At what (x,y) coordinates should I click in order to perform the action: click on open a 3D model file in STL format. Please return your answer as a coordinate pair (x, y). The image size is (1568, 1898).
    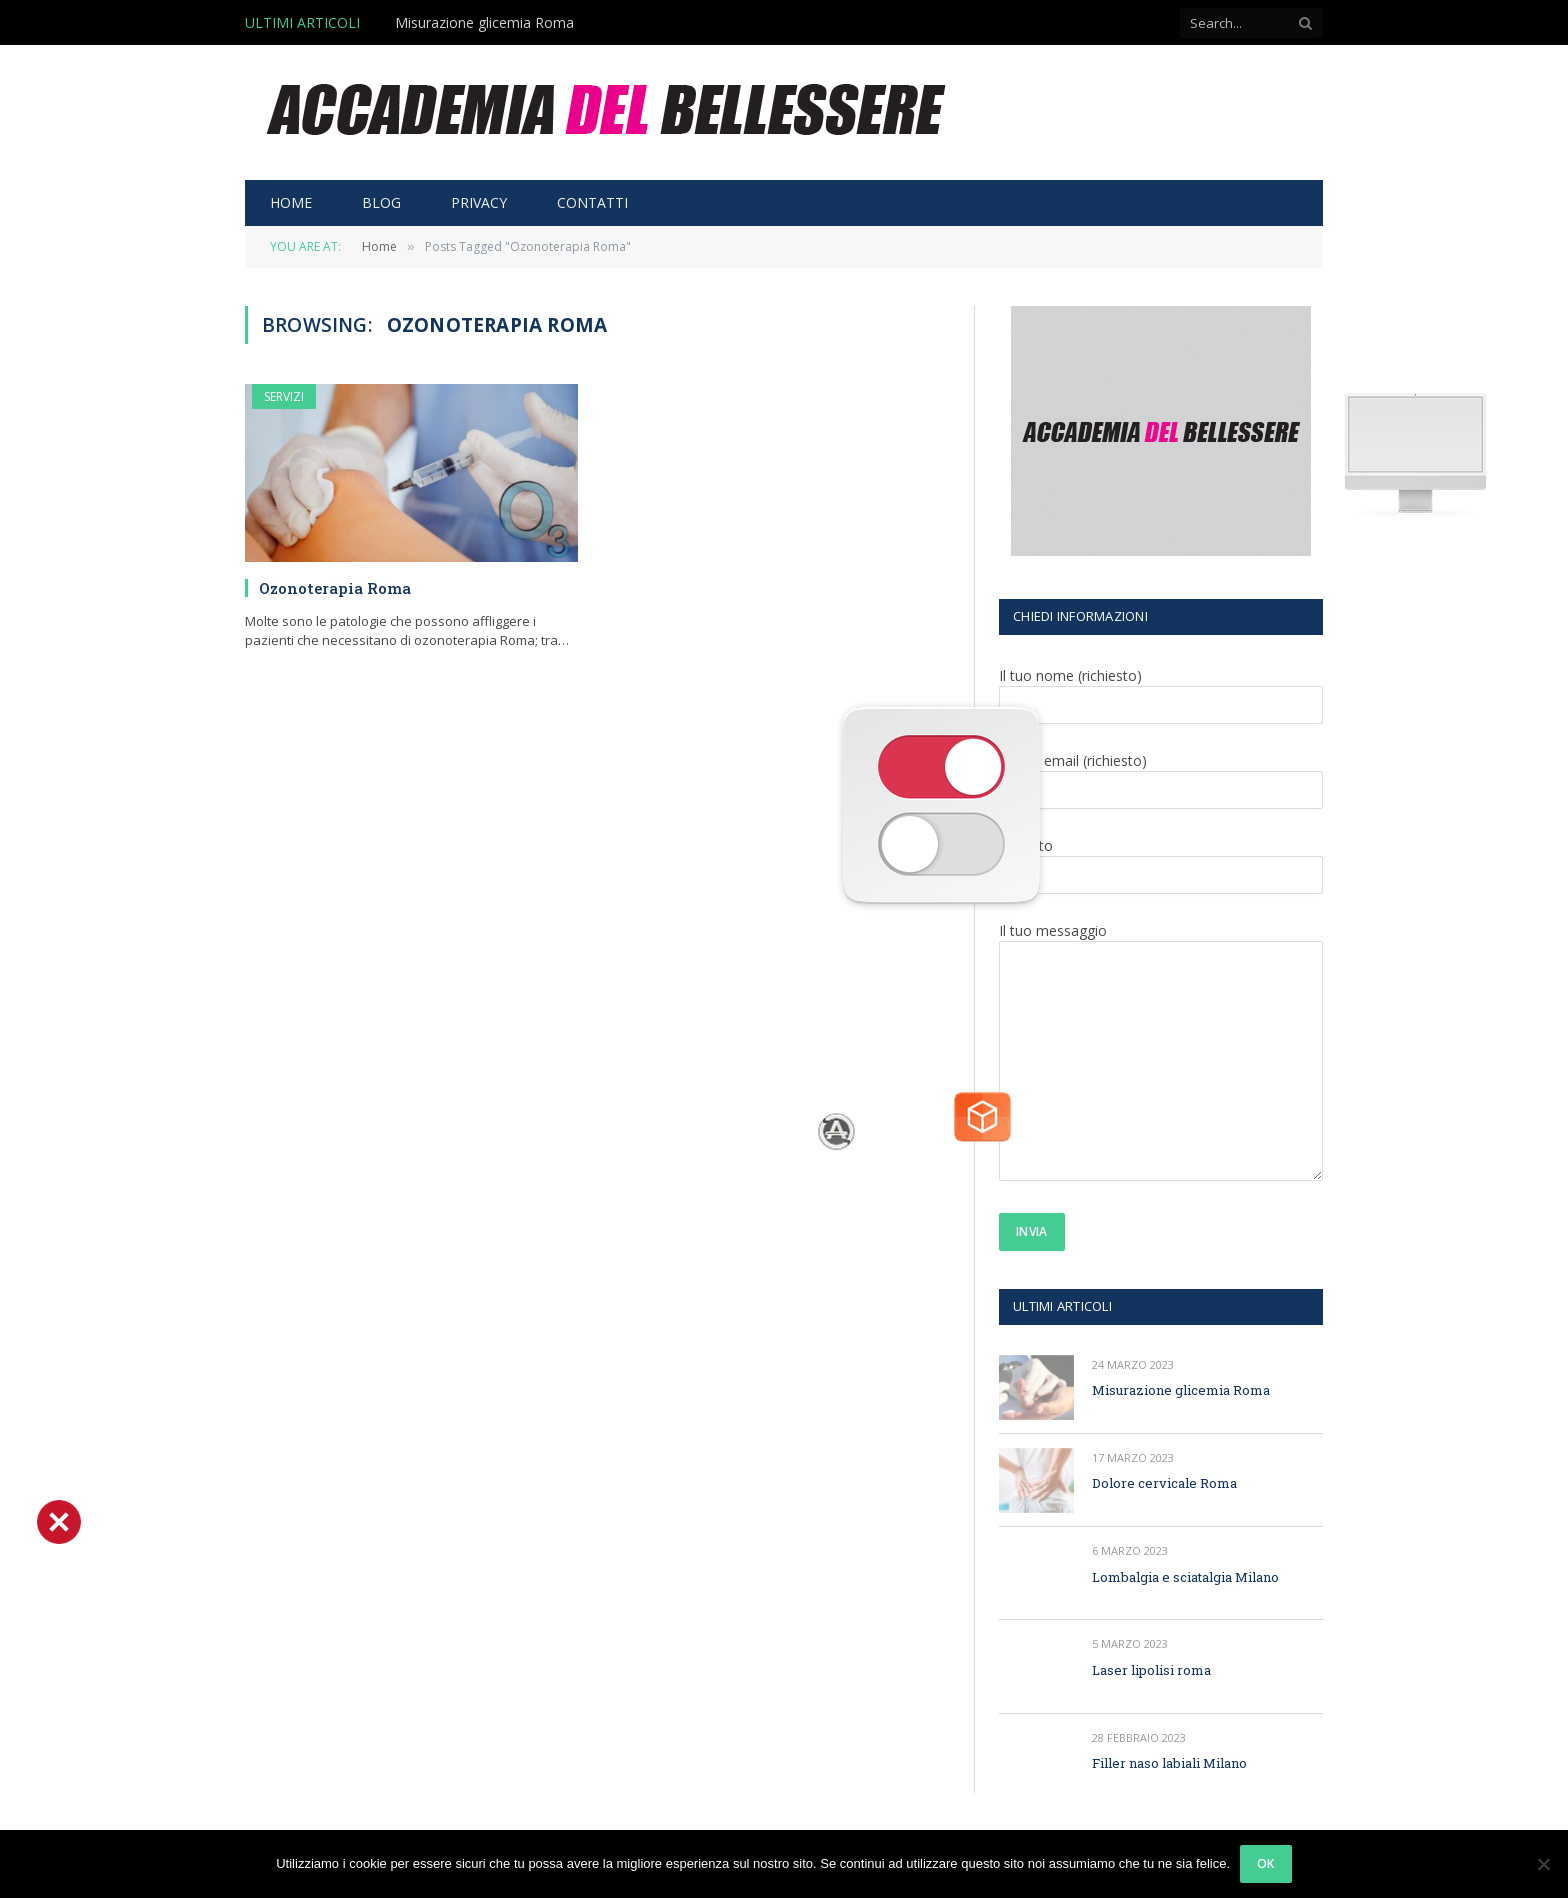
    Looking at the image, I should click on (982, 1115).